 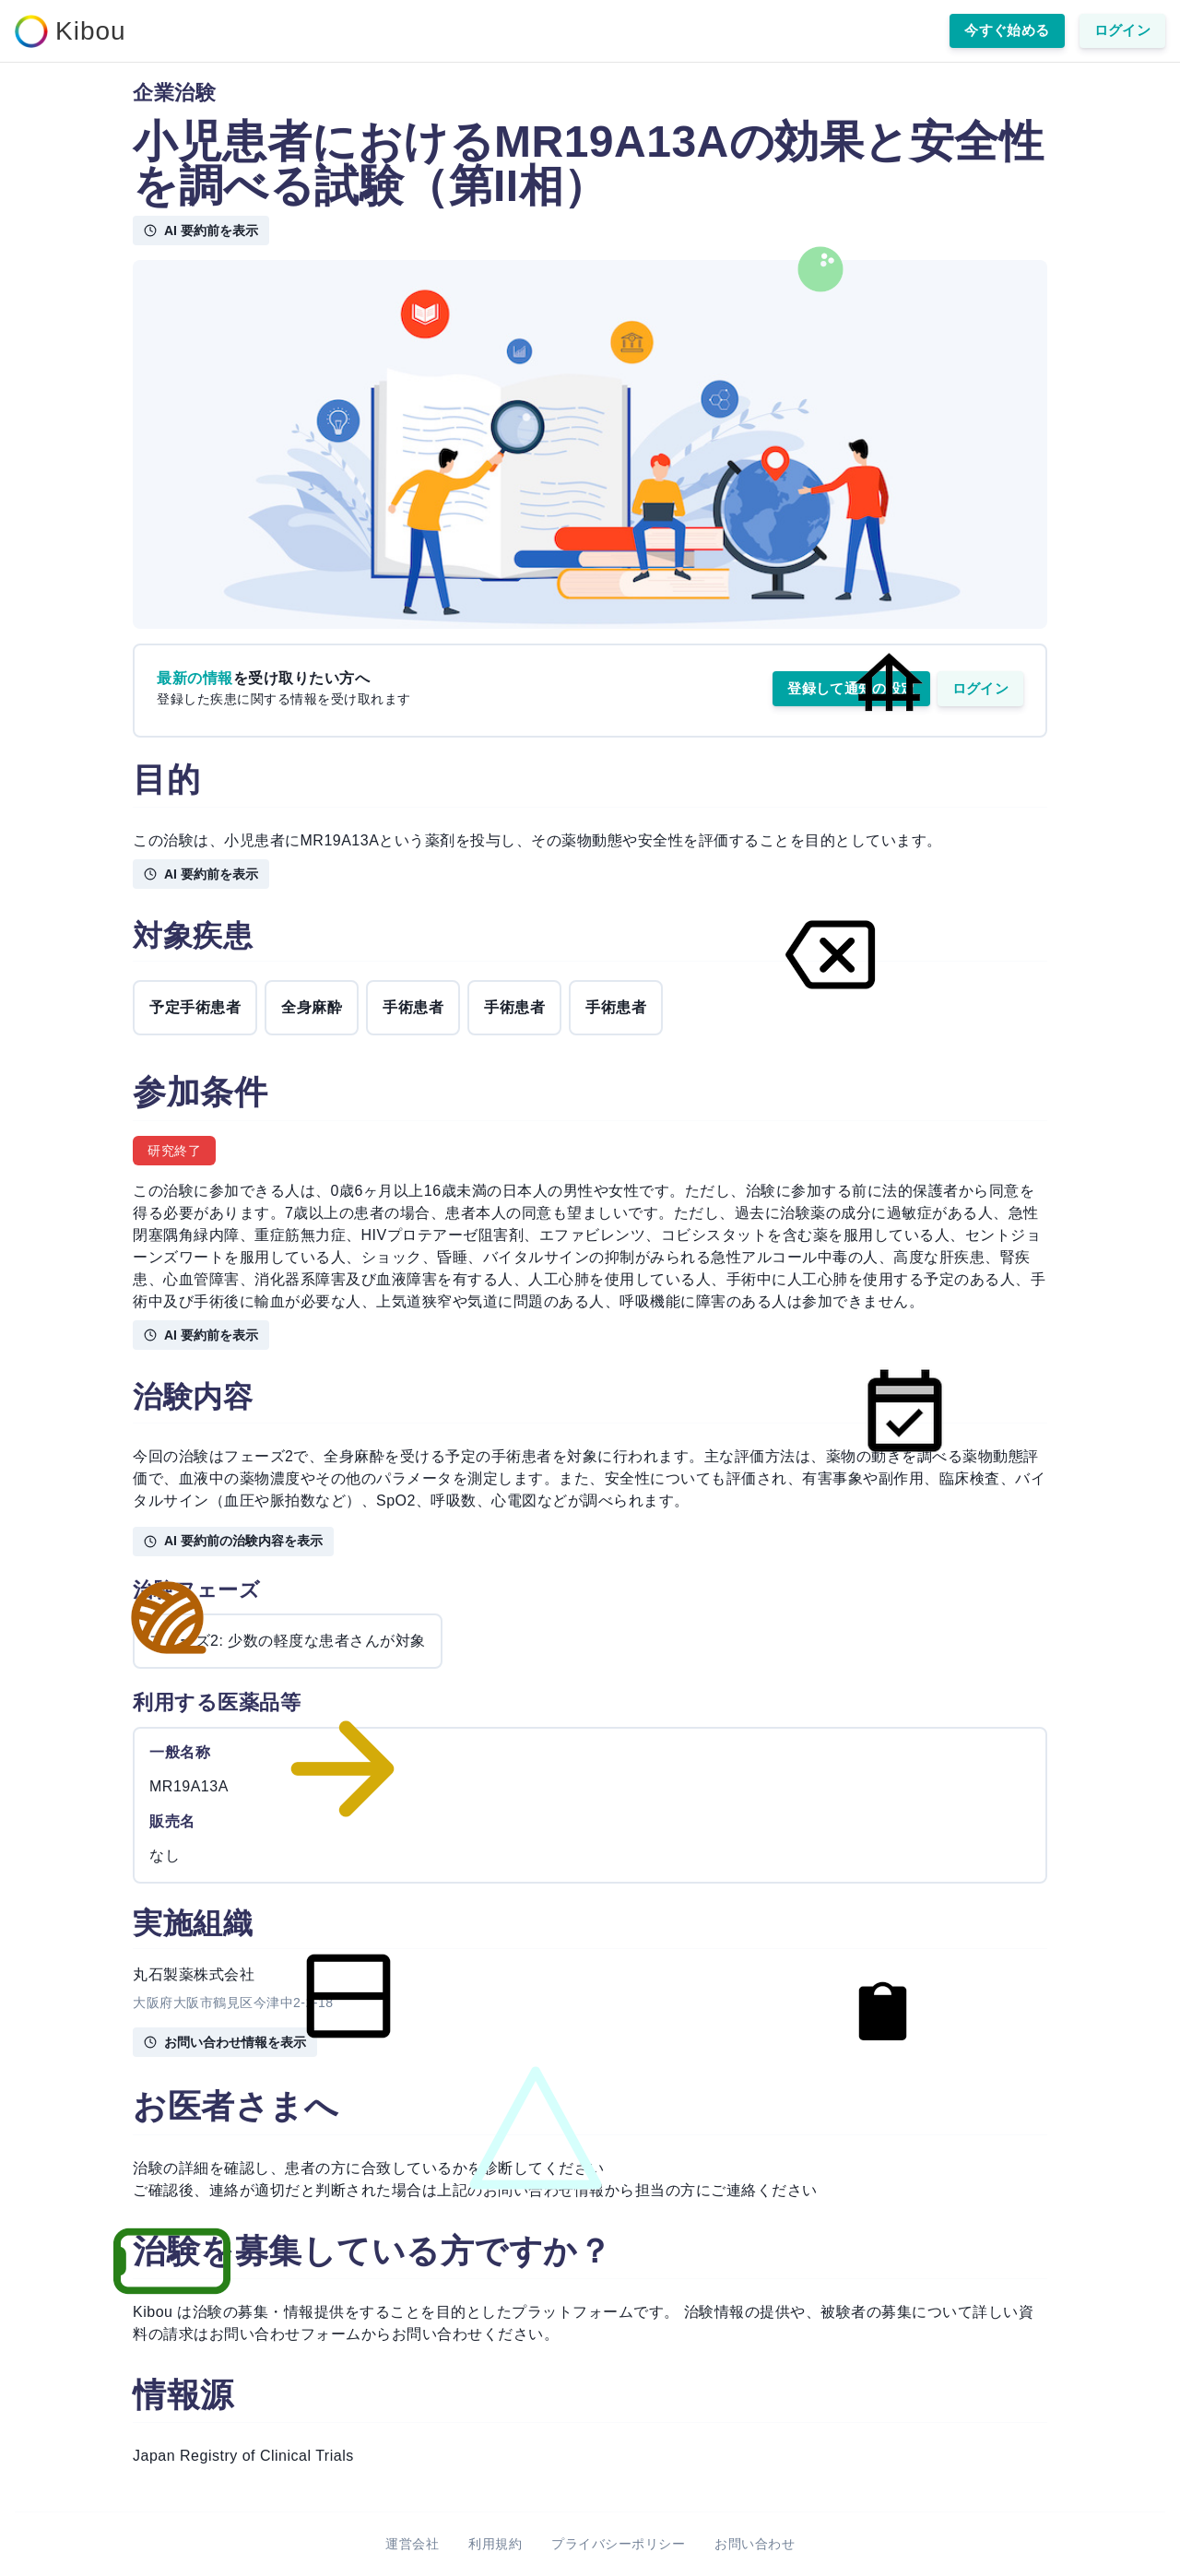 What do you see at coordinates (882, 2012) in the screenshot?
I see `copy to clipboard` at bounding box center [882, 2012].